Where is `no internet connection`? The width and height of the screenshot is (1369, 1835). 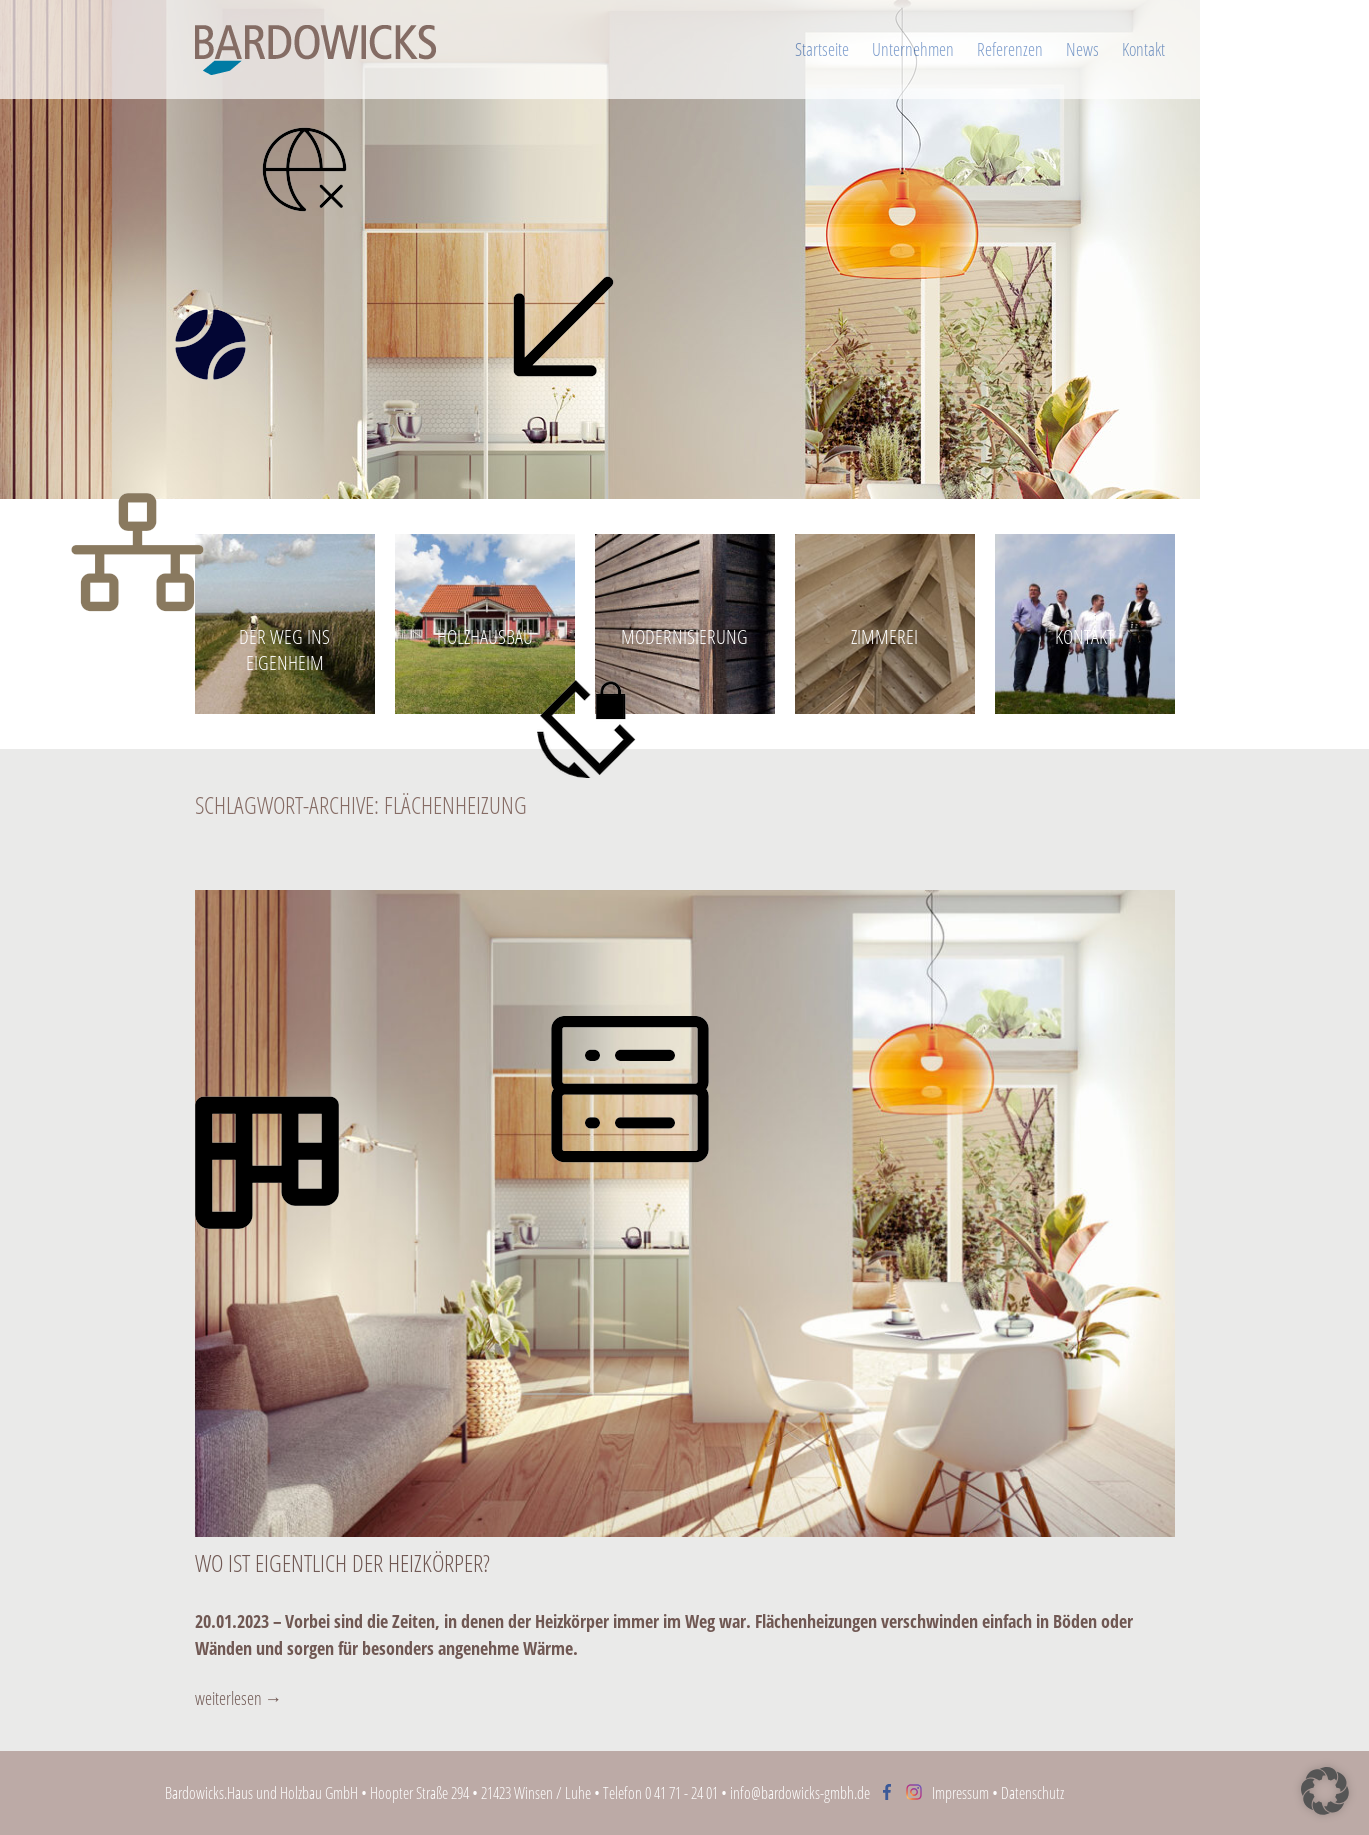
no internet connection is located at coordinates (304, 169).